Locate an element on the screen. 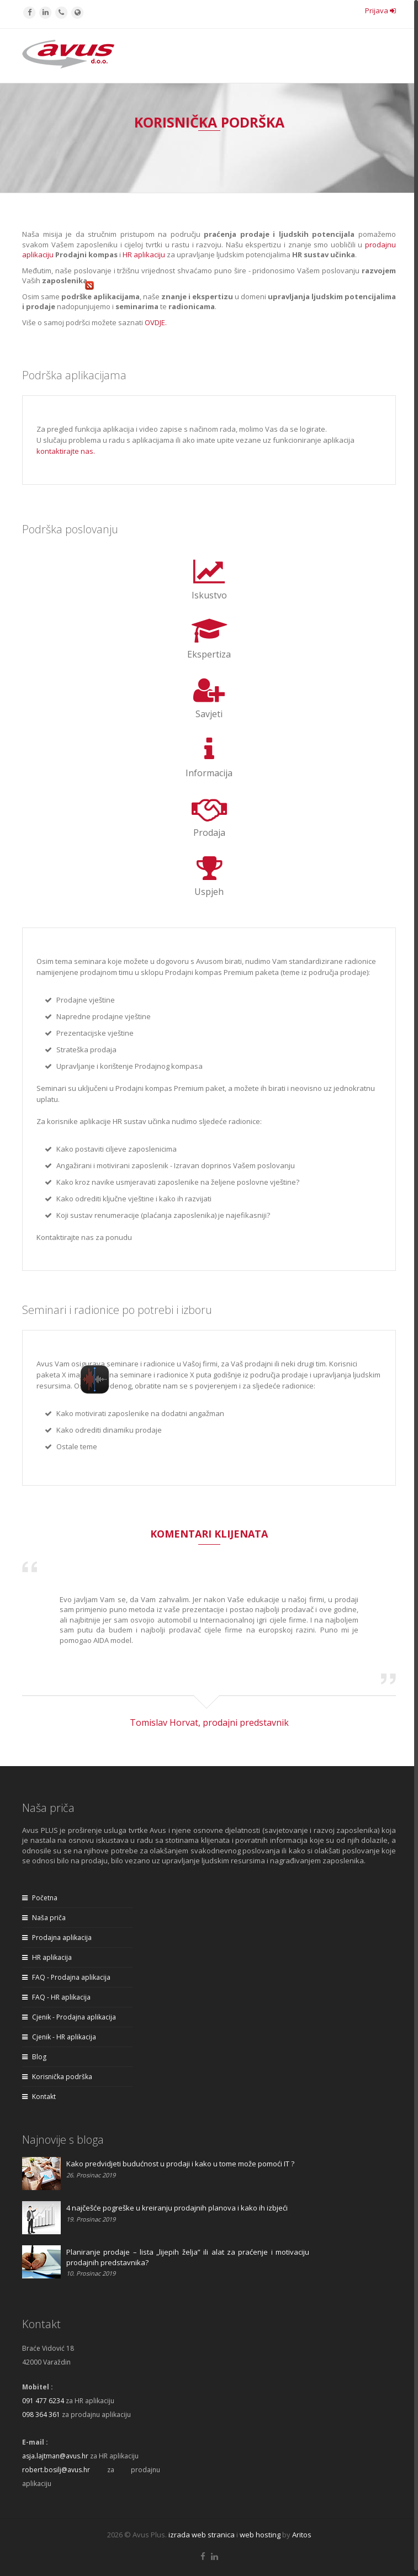 The width and height of the screenshot is (418, 2576). open voice memos app is located at coordinates (94, 1379).